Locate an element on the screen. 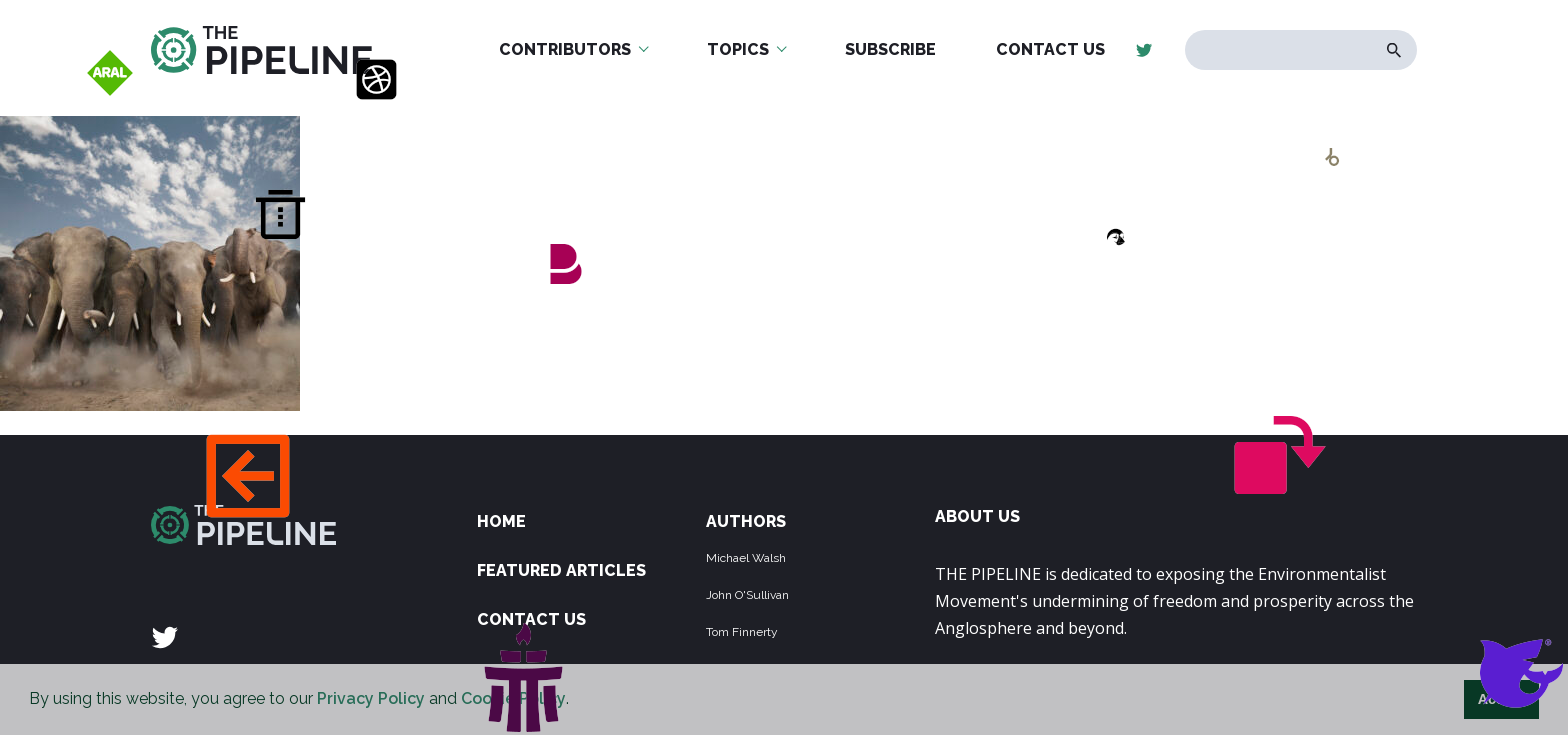 The width and height of the screenshot is (1568, 735). open the Beatport app or website is located at coordinates (1332, 157).